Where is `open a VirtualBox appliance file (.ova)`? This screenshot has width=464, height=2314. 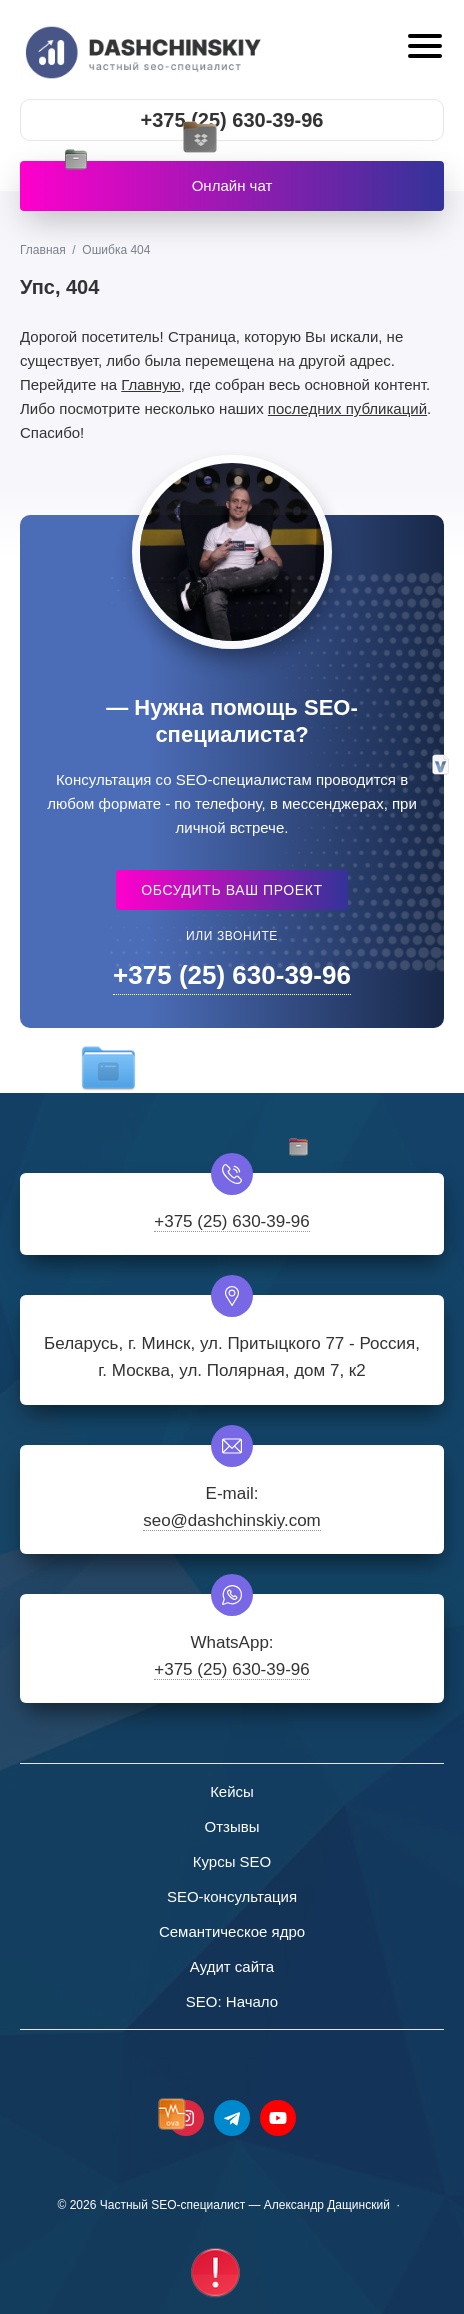
open a VirtualBox appliance file (.ova) is located at coordinates (172, 2114).